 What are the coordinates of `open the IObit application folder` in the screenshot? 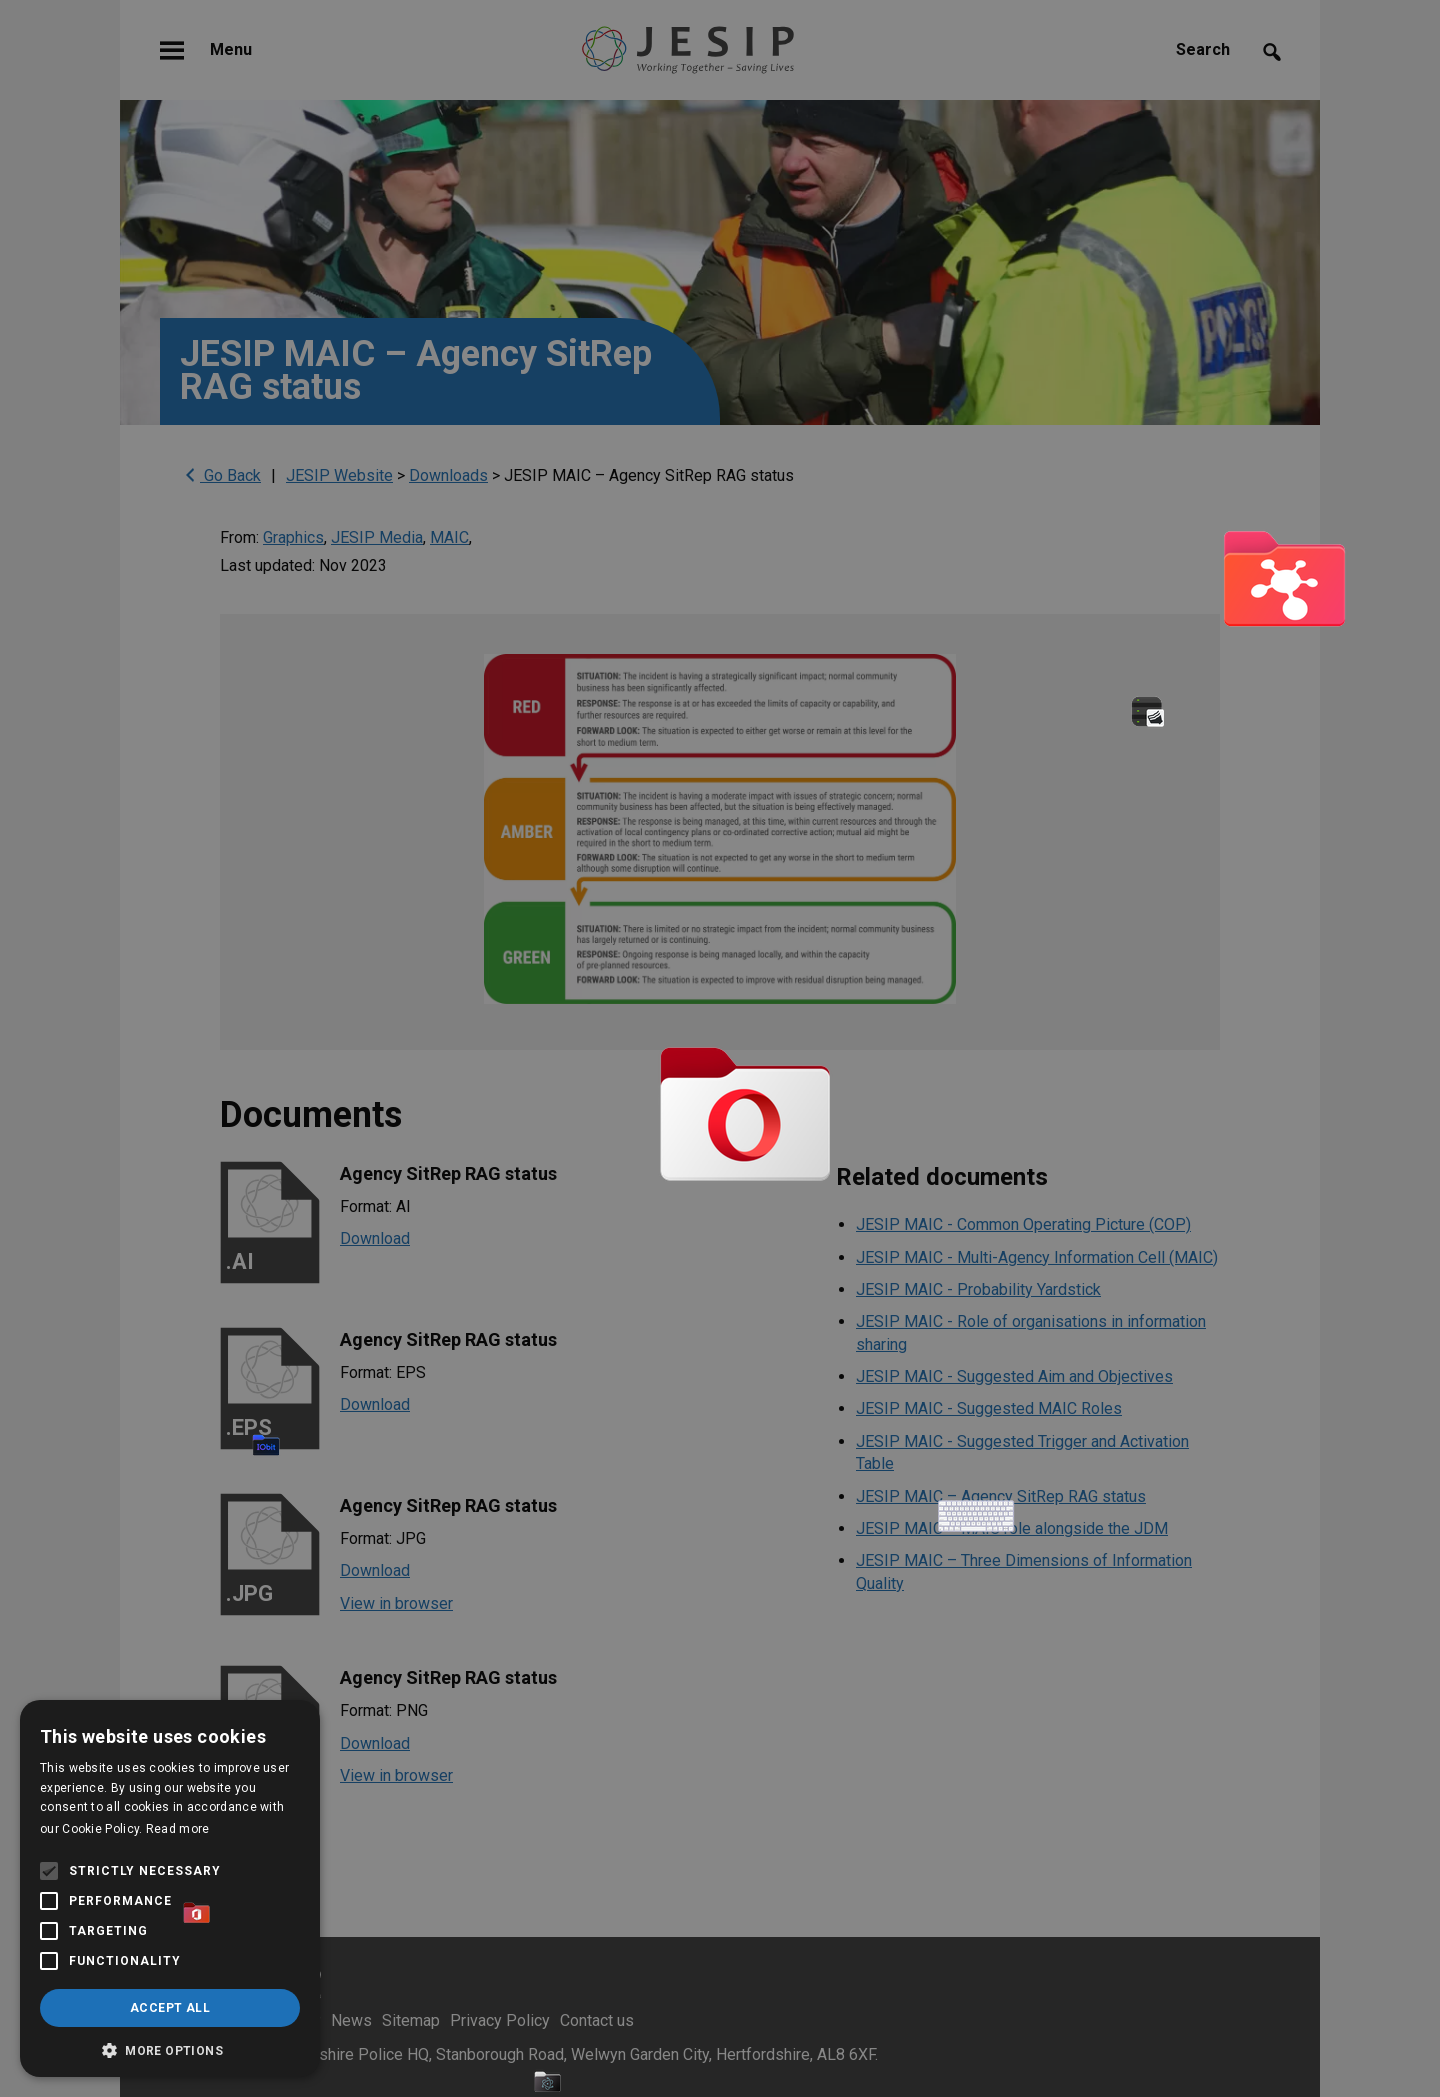 It's located at (266, 1446).